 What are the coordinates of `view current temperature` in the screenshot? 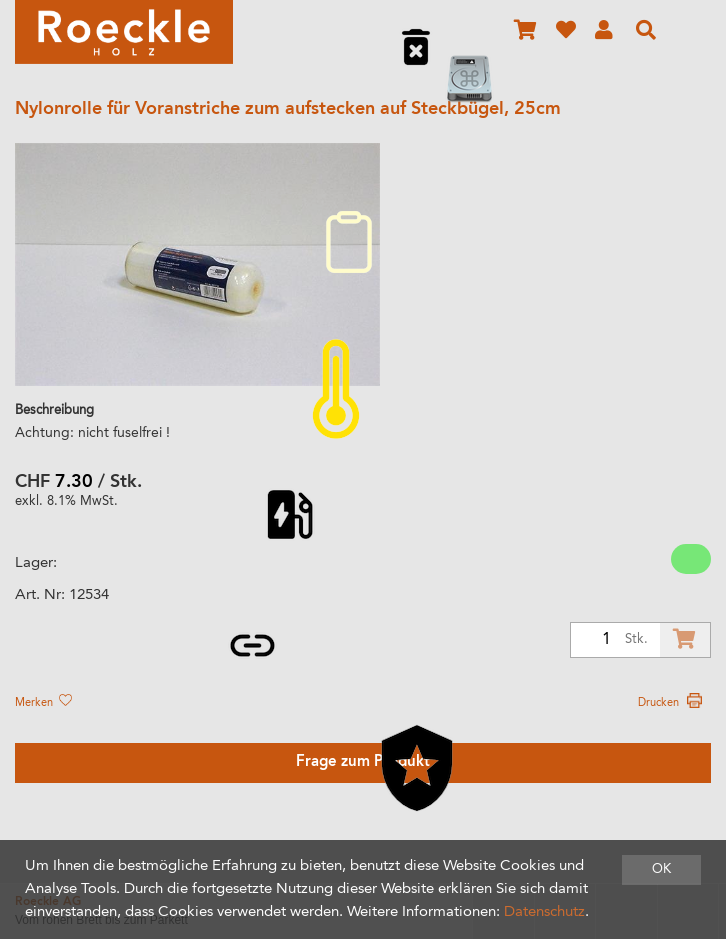 It's located at (336, 389).